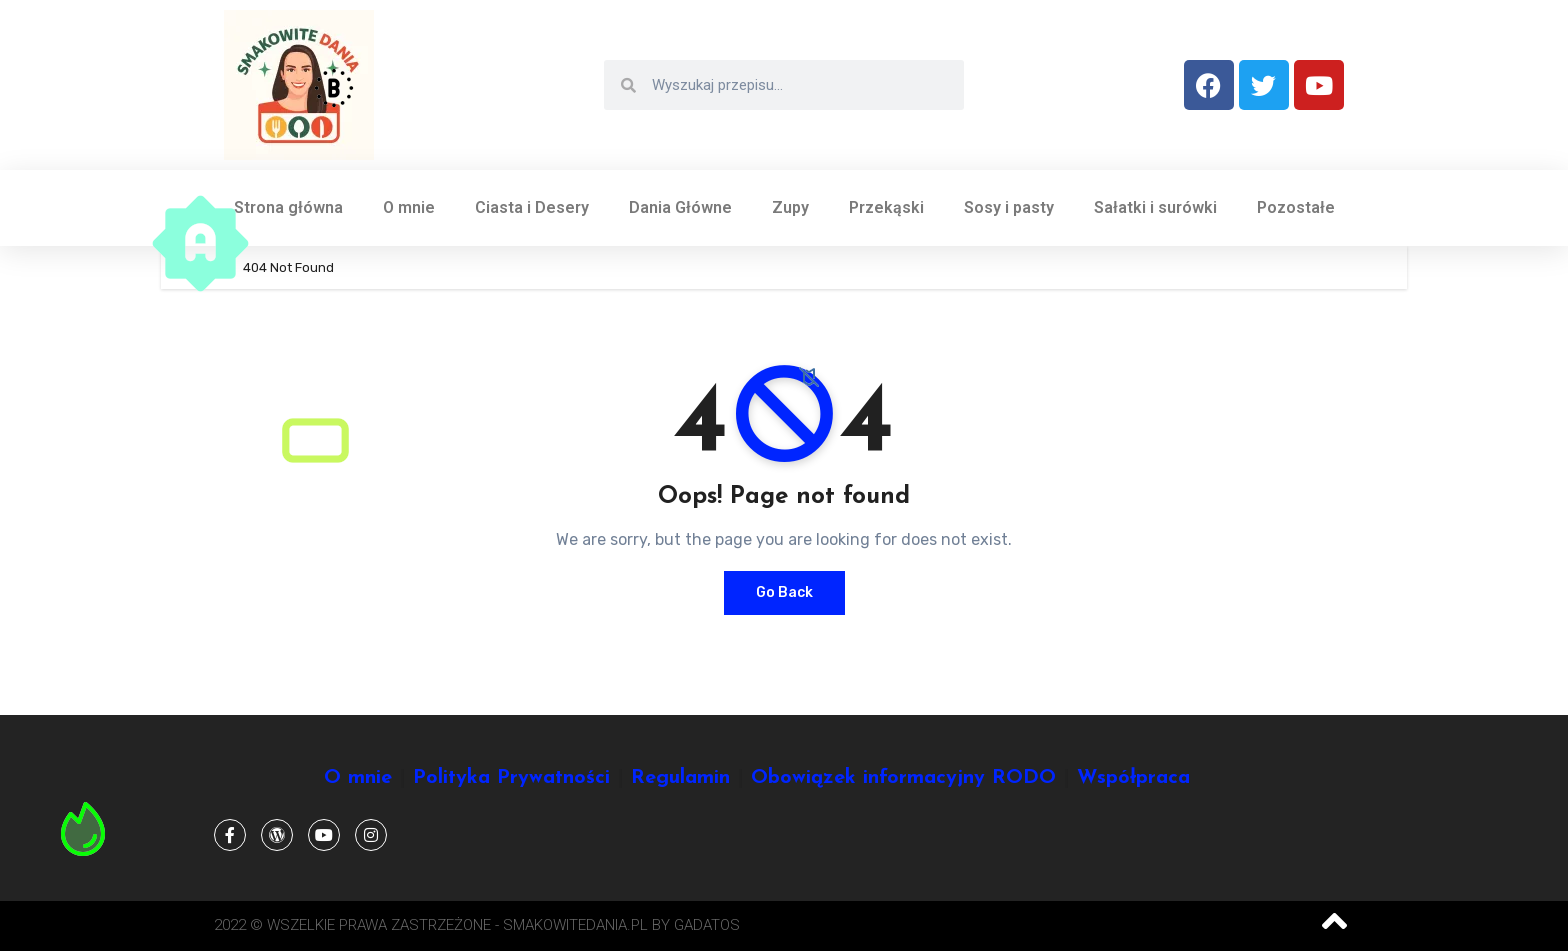  I want to click on indicates trending or hot content, so click(83, 830).